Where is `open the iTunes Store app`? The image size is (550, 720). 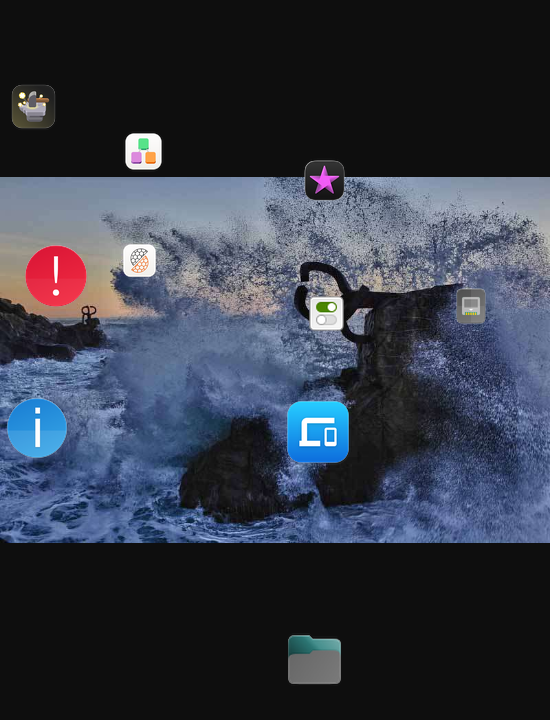
open the iTunes Store app is located at coordinates (324, 180).